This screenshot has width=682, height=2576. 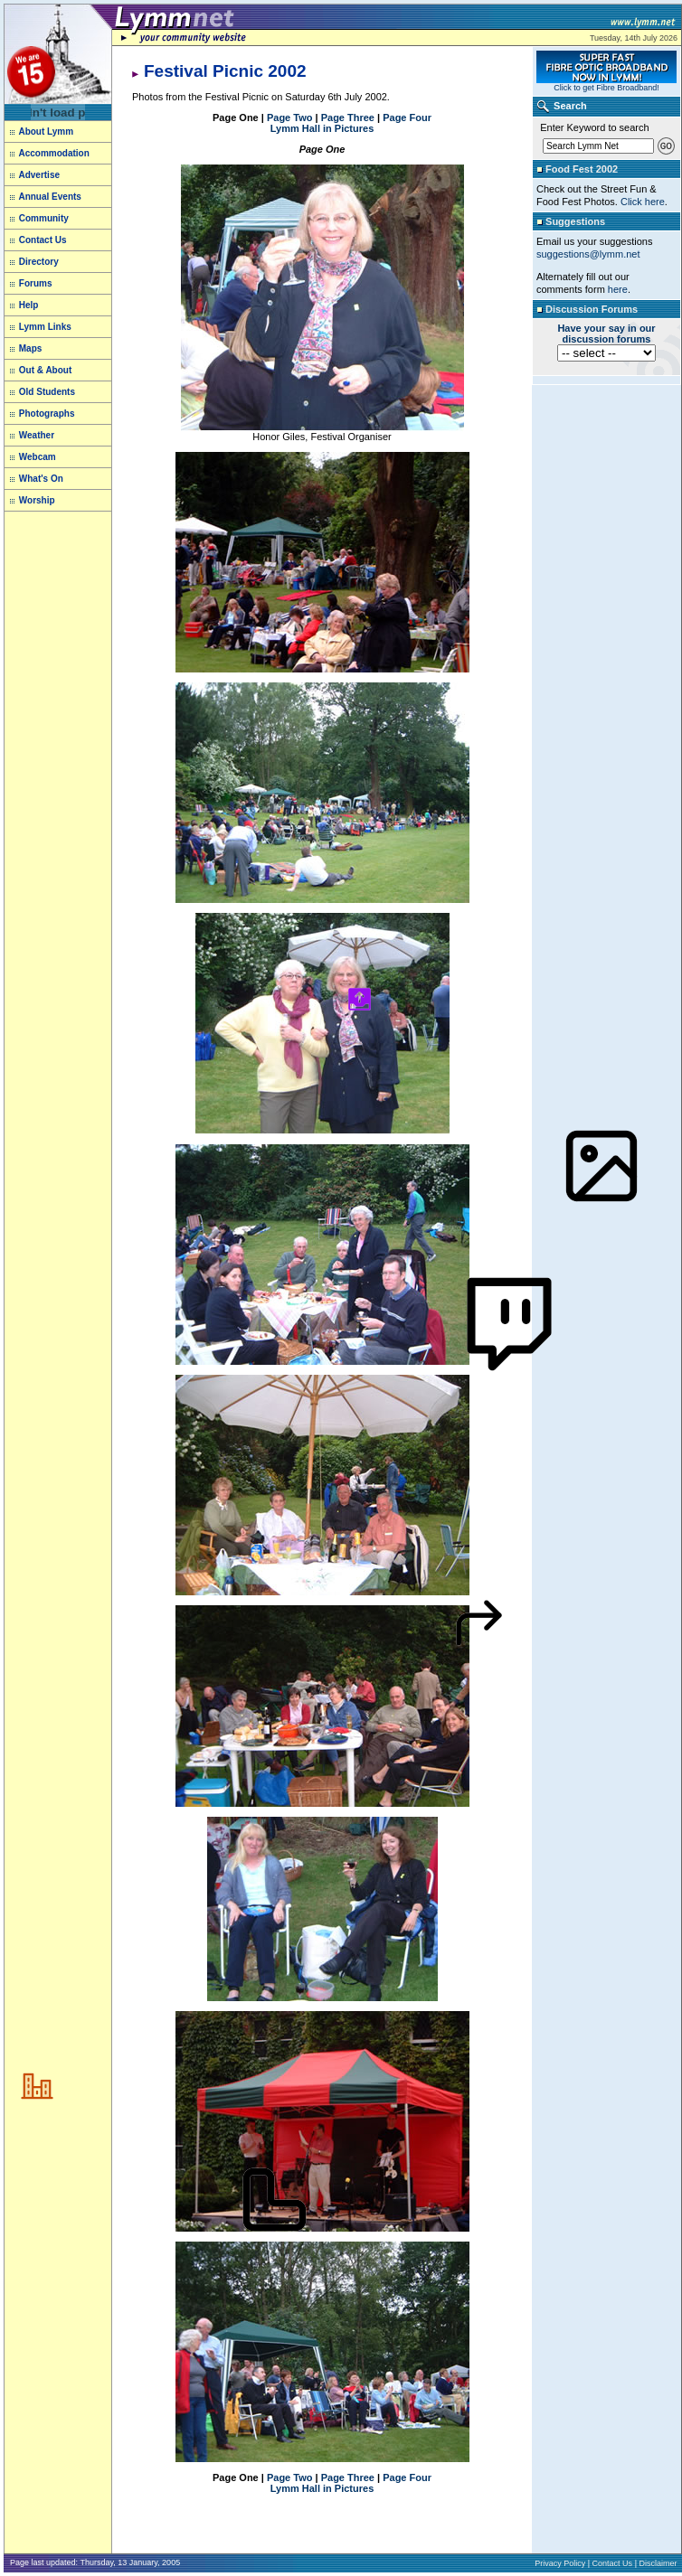 What do you see at coordinates (601, 1166) in the screenshot?
I see `view image or photo` at bounding box center [601, 1166].